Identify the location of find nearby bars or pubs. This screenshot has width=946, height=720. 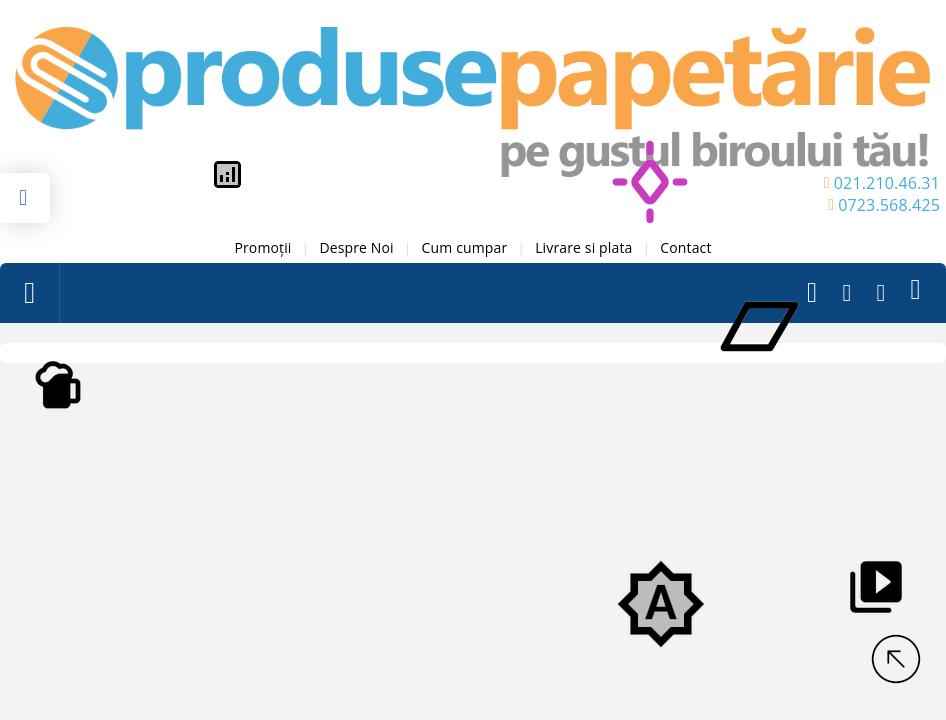
(58, 386).